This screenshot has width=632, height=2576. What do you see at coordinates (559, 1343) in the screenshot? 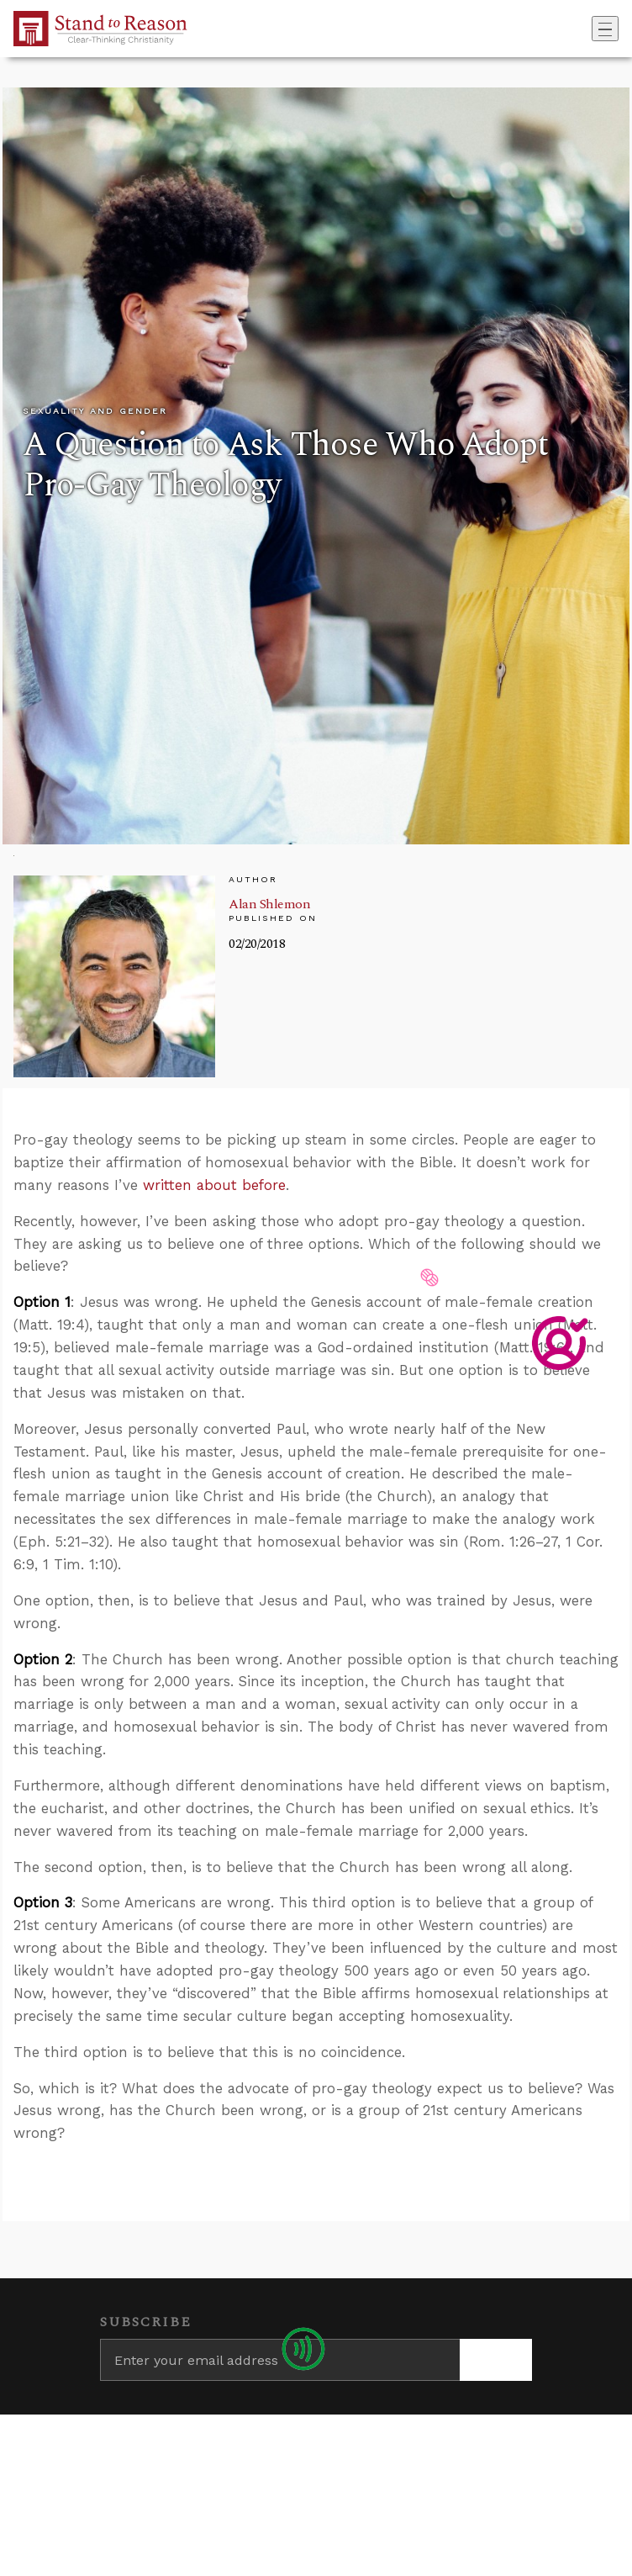
I see `verified user profile` at bounding box center [559, 1343].